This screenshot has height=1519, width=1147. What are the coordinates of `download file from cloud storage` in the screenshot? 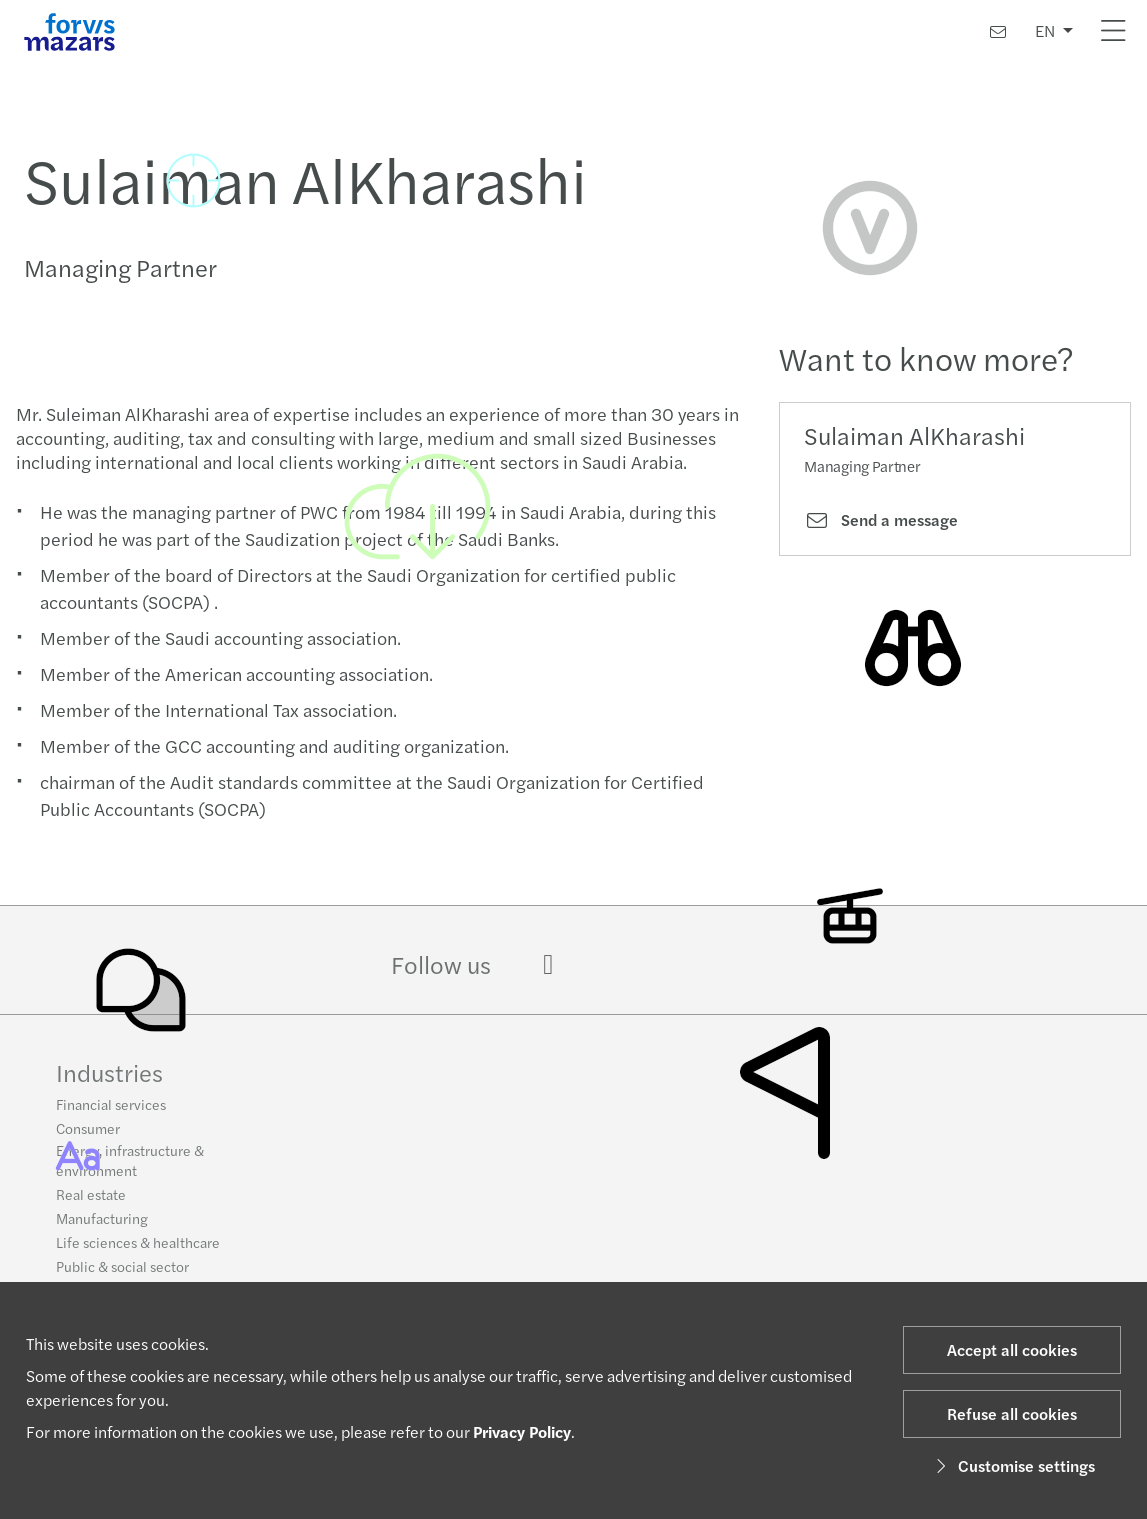 It's located at (417, 506).